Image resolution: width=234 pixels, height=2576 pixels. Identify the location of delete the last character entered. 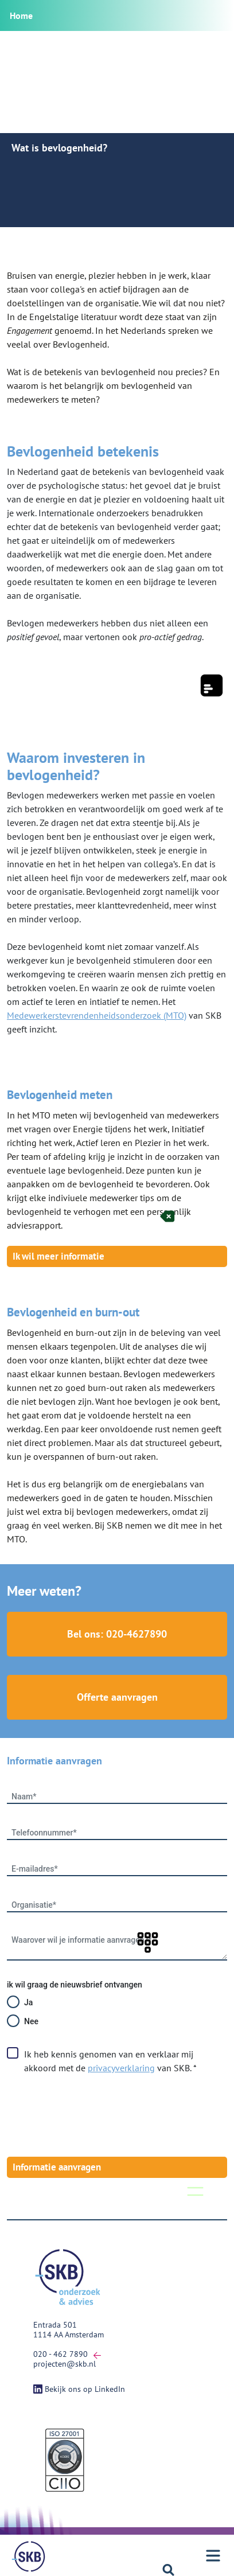
(167, 1216).